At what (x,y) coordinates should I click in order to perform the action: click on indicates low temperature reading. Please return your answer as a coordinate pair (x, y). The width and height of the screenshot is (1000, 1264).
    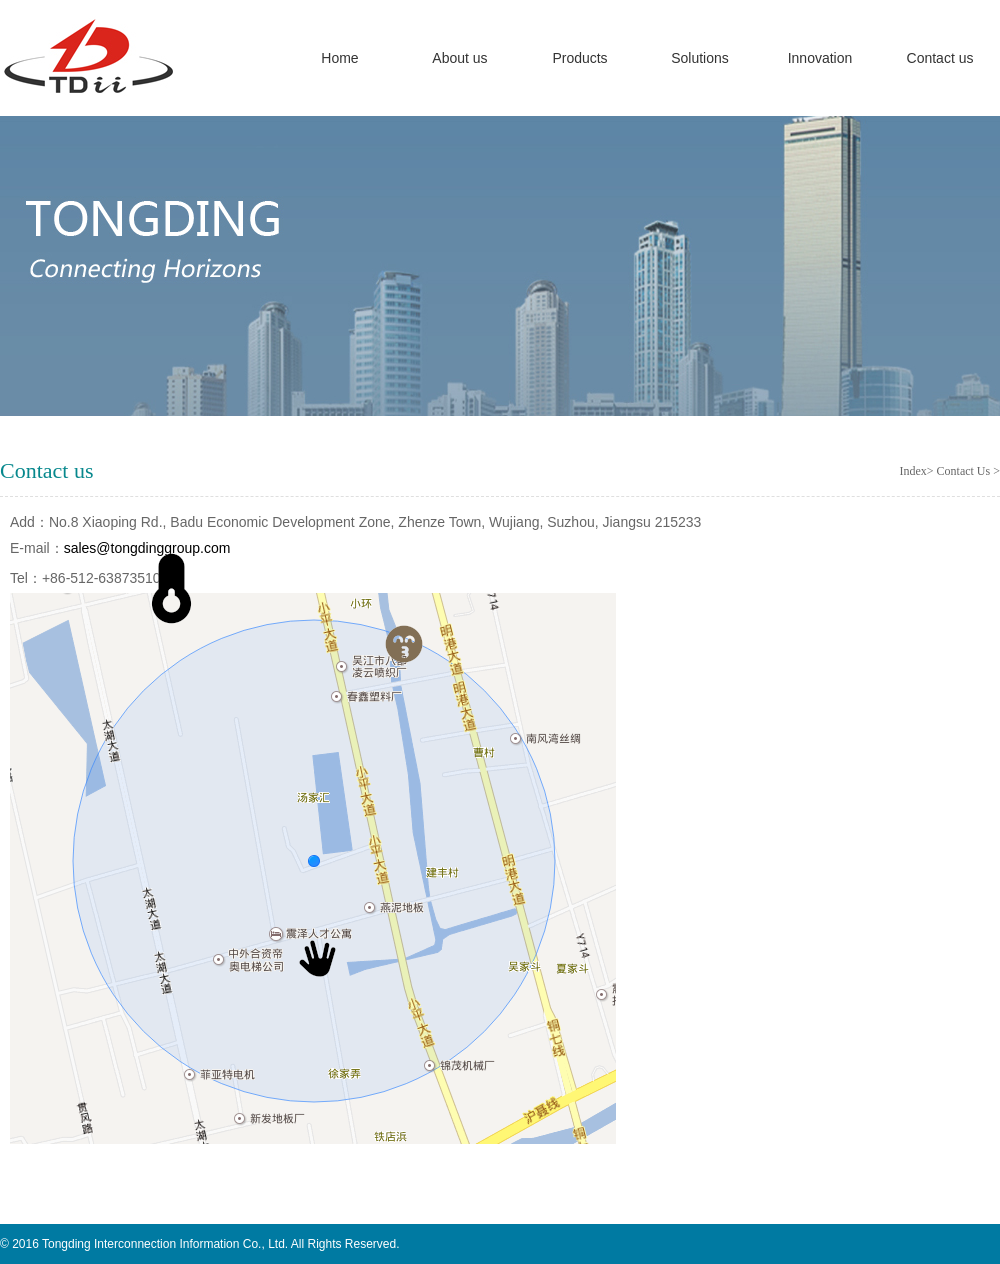
    Looking at the image, I should click on (171, 588).